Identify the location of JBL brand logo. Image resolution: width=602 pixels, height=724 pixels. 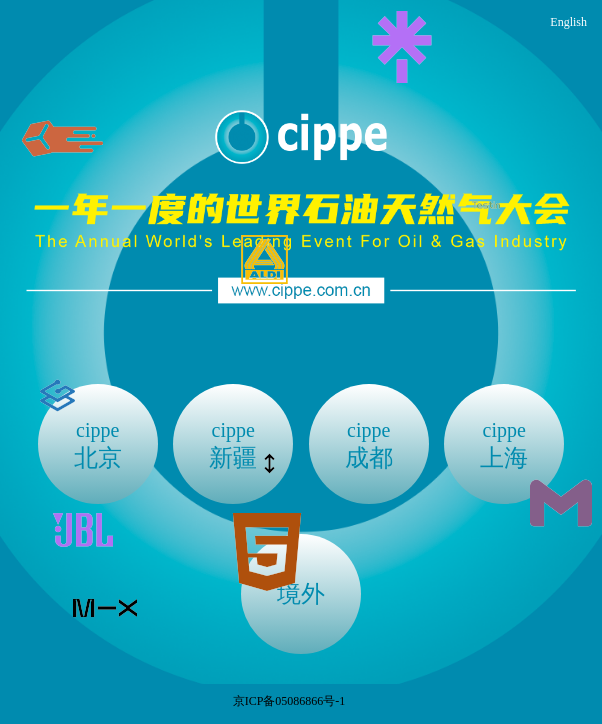
(83, 530).